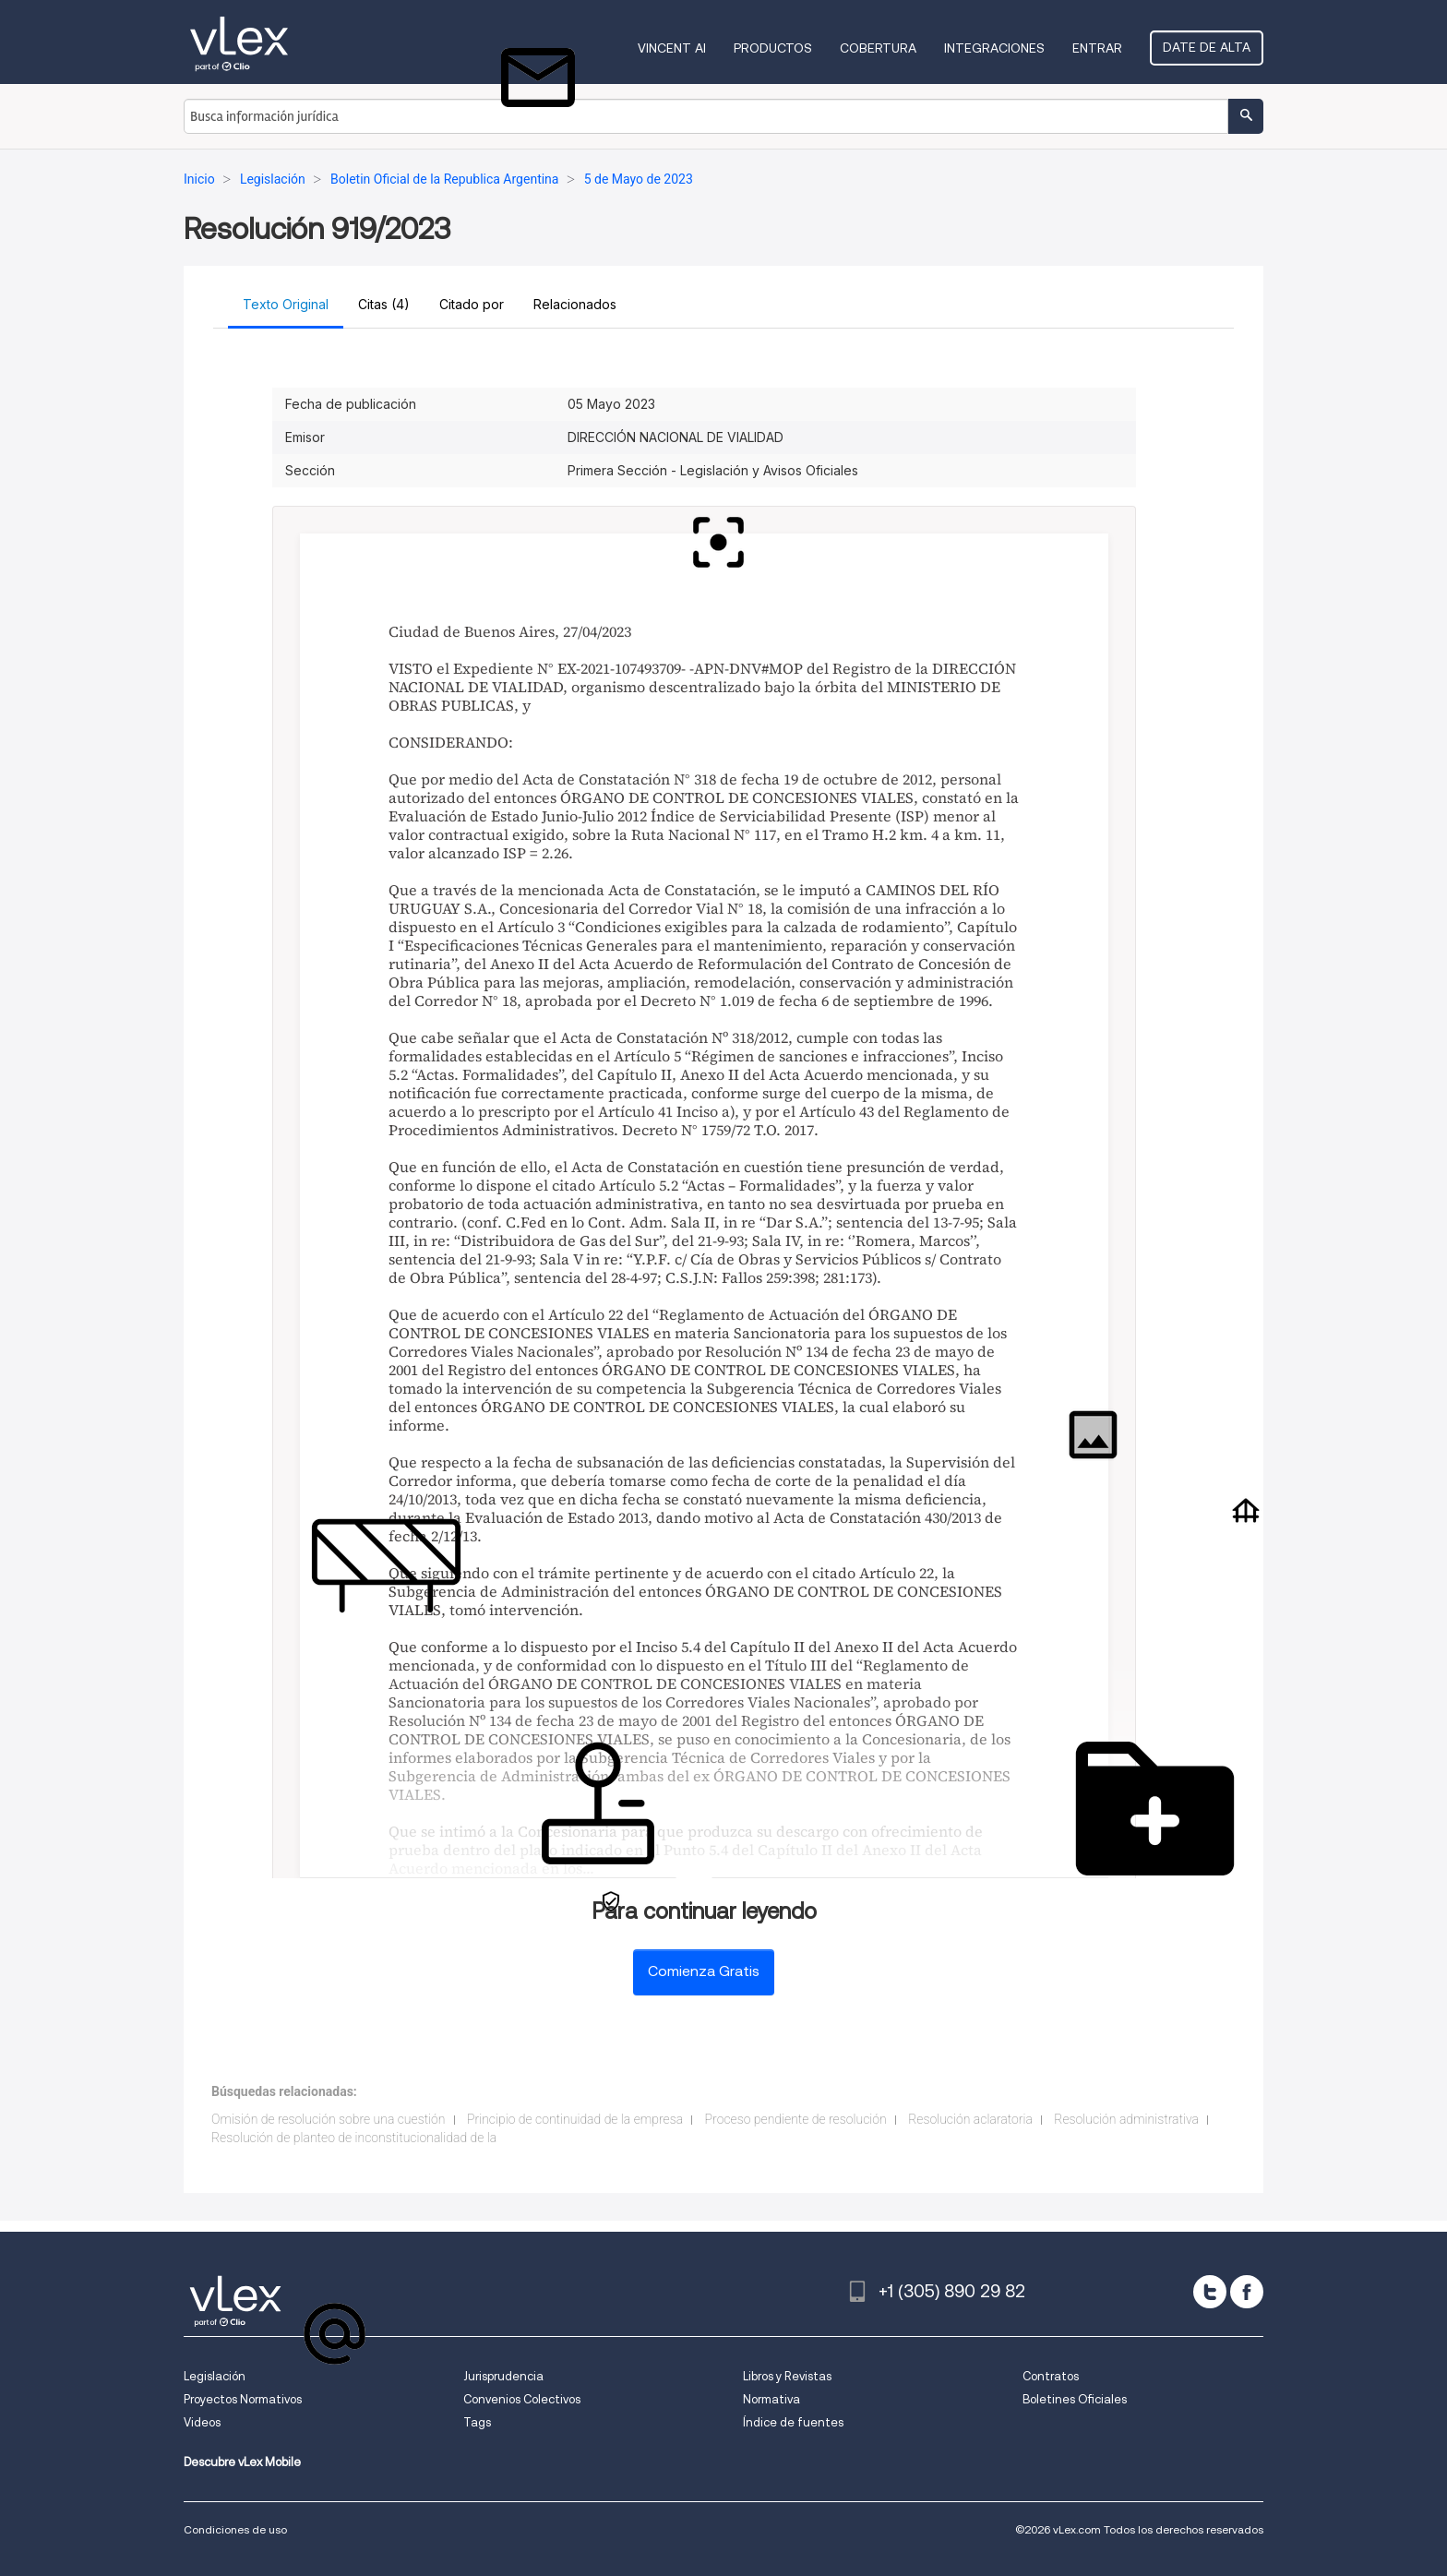  Describe the element at coordinates (1246, 1511) in the screenshot. I see `view property foundation details` at that location.